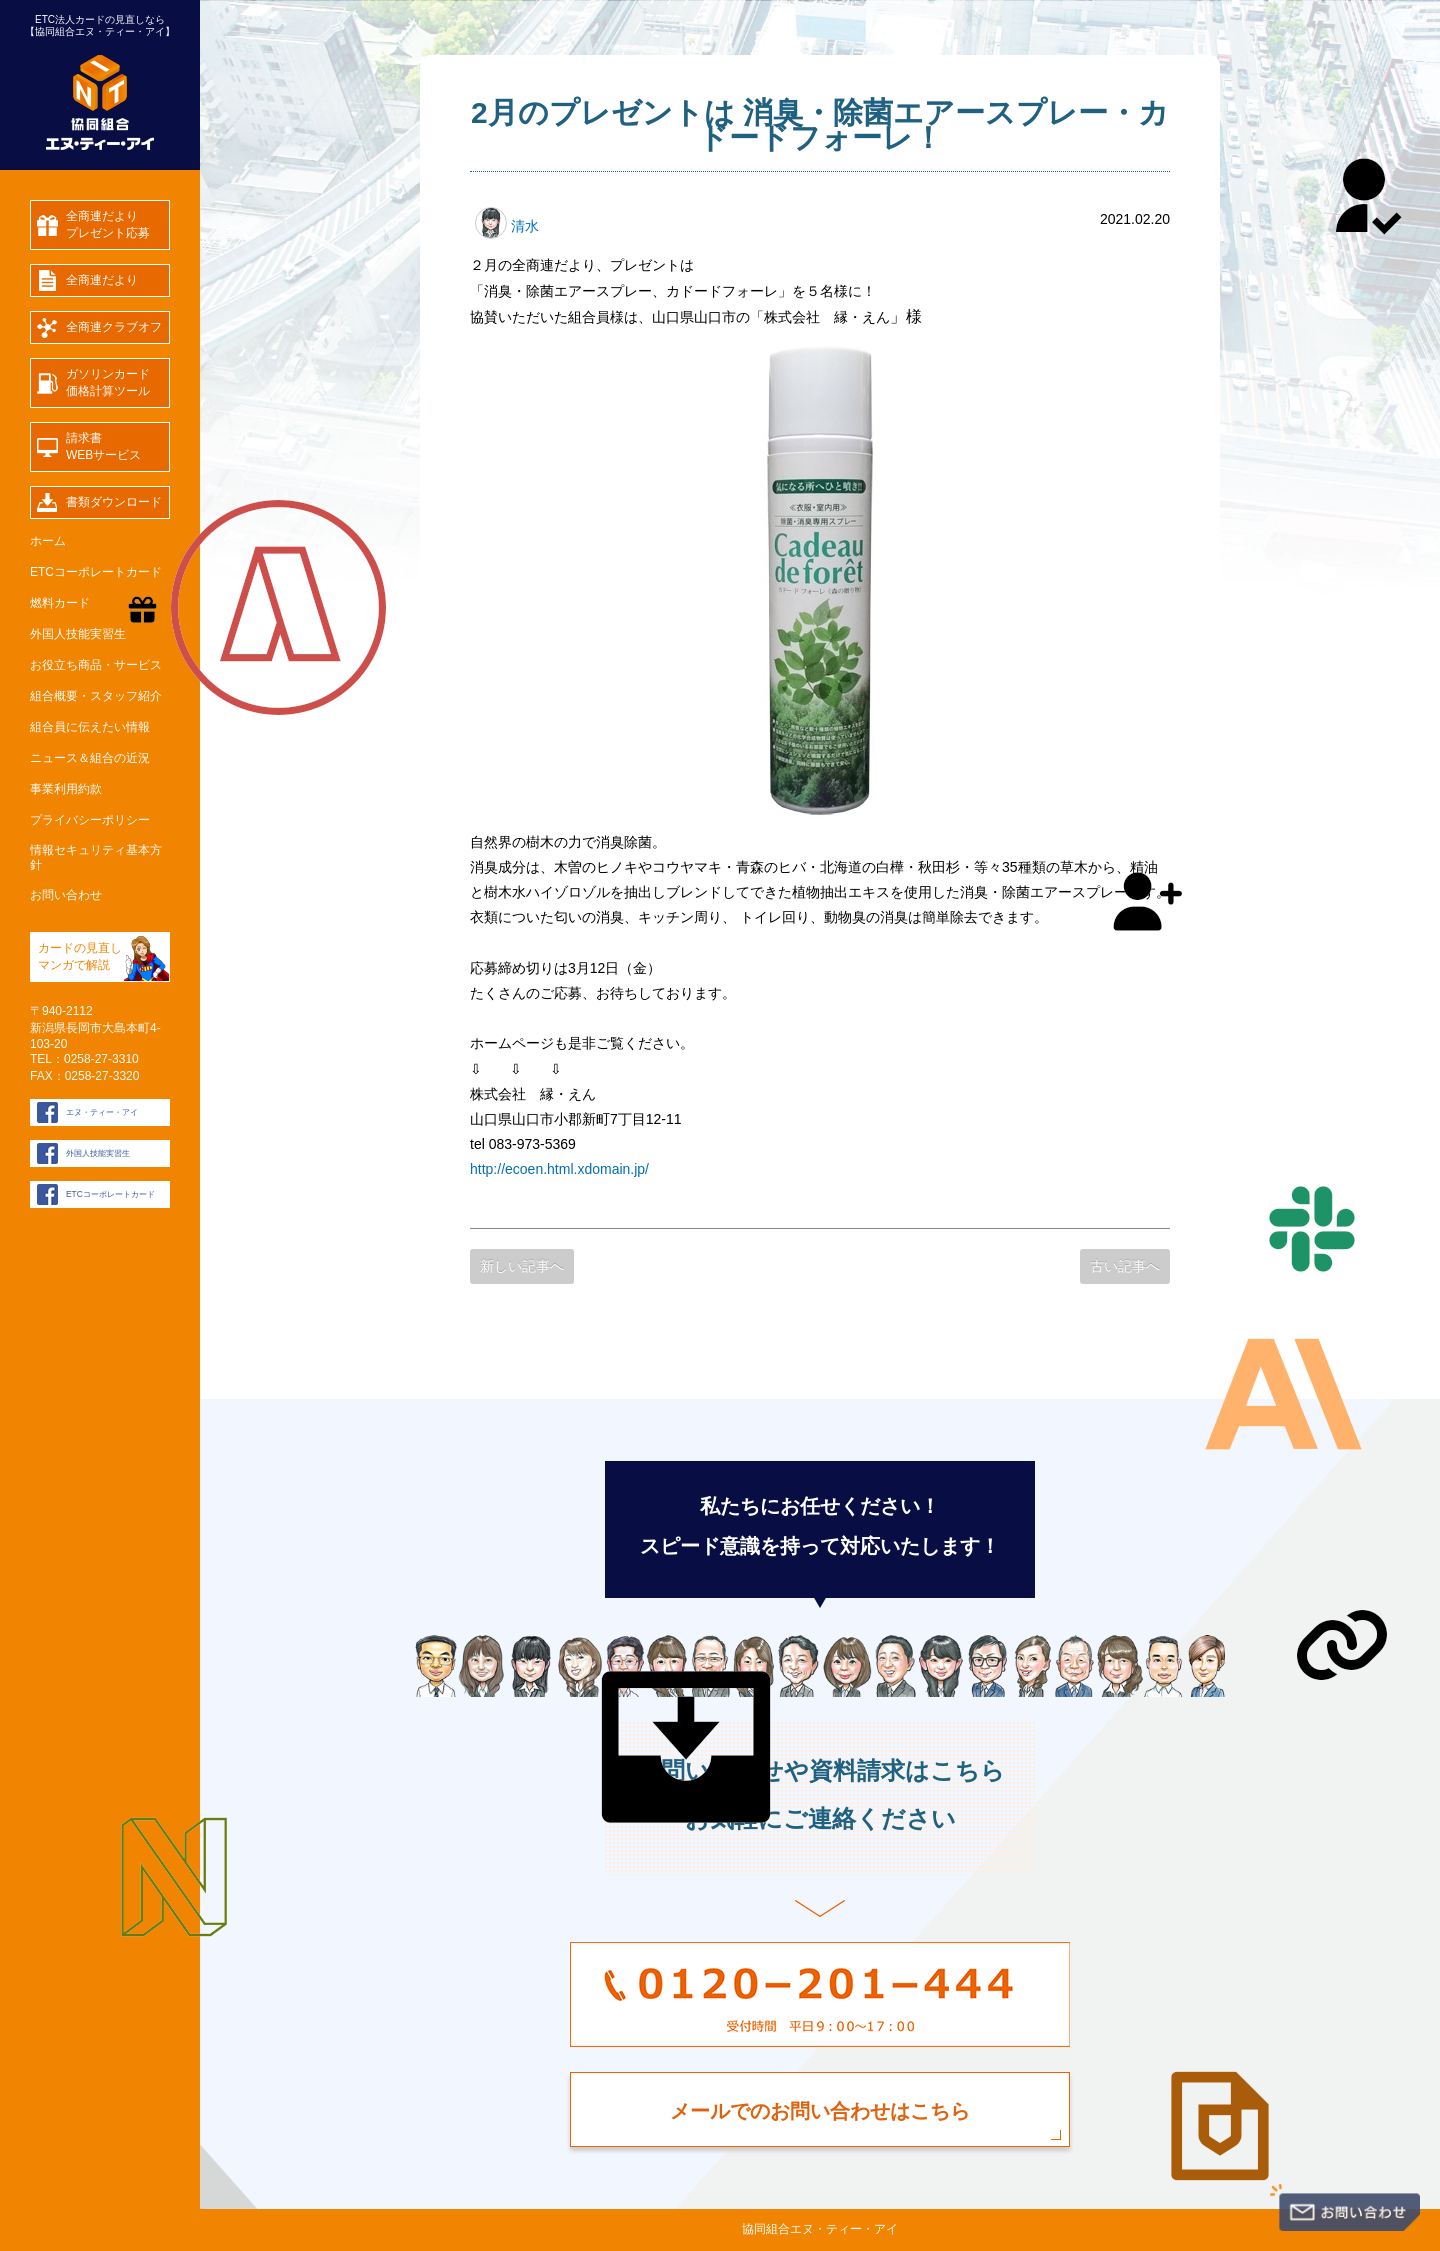 This screenshot has height=2251, width=1440. I want to click on import files or data into the application, so click(686, 1747).